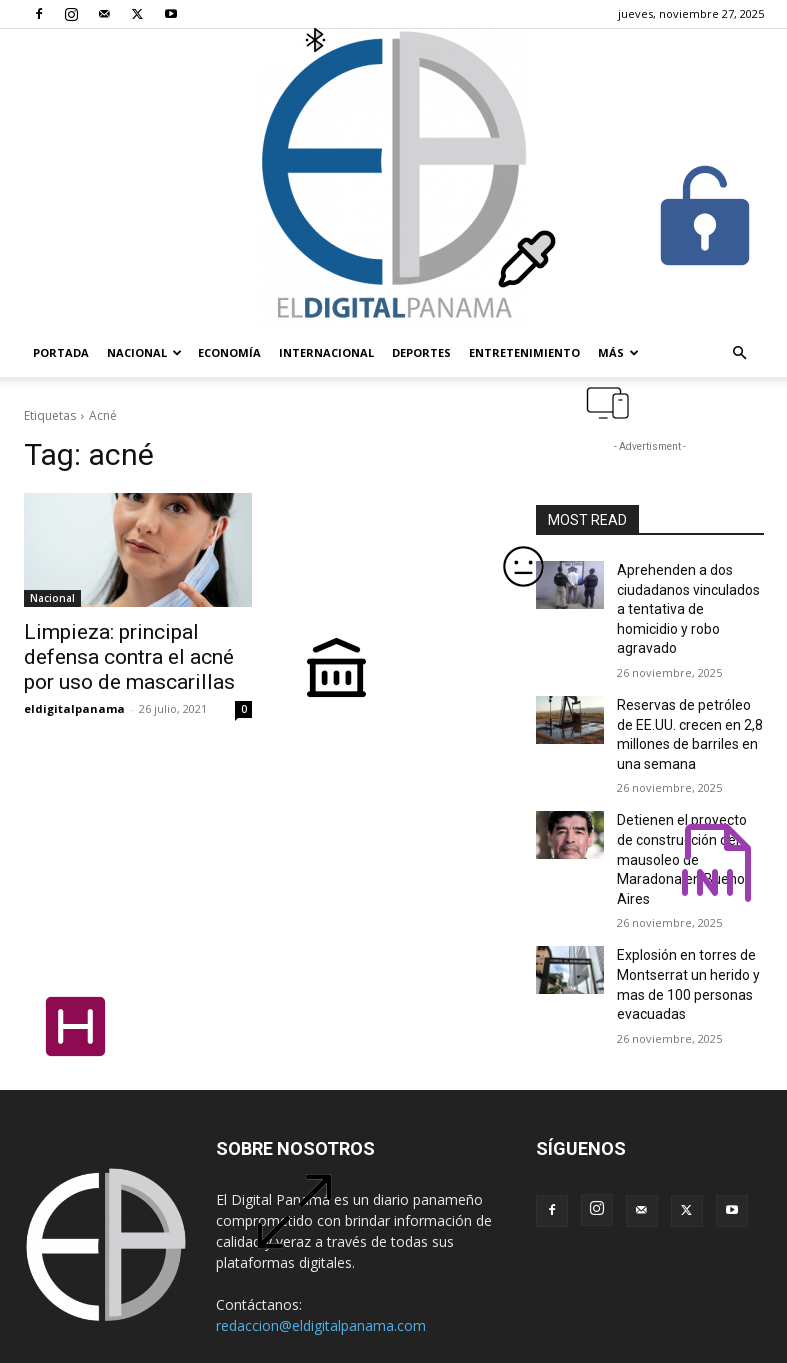 The width and height of the screenshot is (787, 1363). What do you see at coordinates (336, 667) in the screenshot?
I see `access banking or financial services` at bounding box center [336, 667].